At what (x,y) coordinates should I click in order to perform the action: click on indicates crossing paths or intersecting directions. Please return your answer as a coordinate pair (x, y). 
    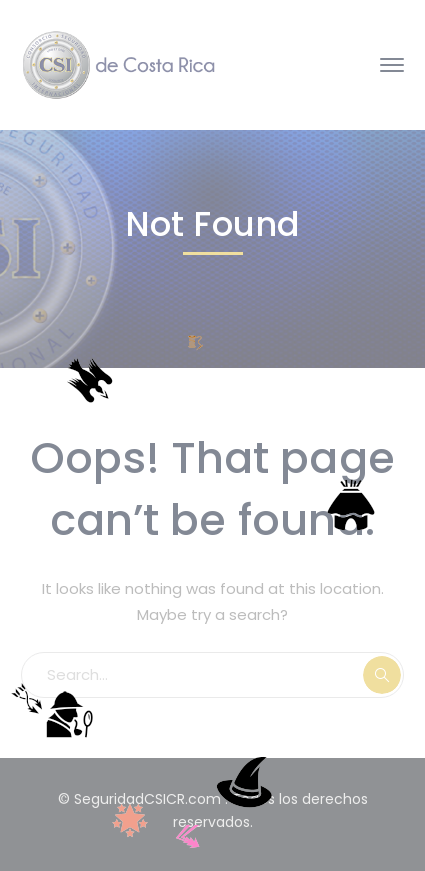
    Looking at the image, I should click on (26, 698).